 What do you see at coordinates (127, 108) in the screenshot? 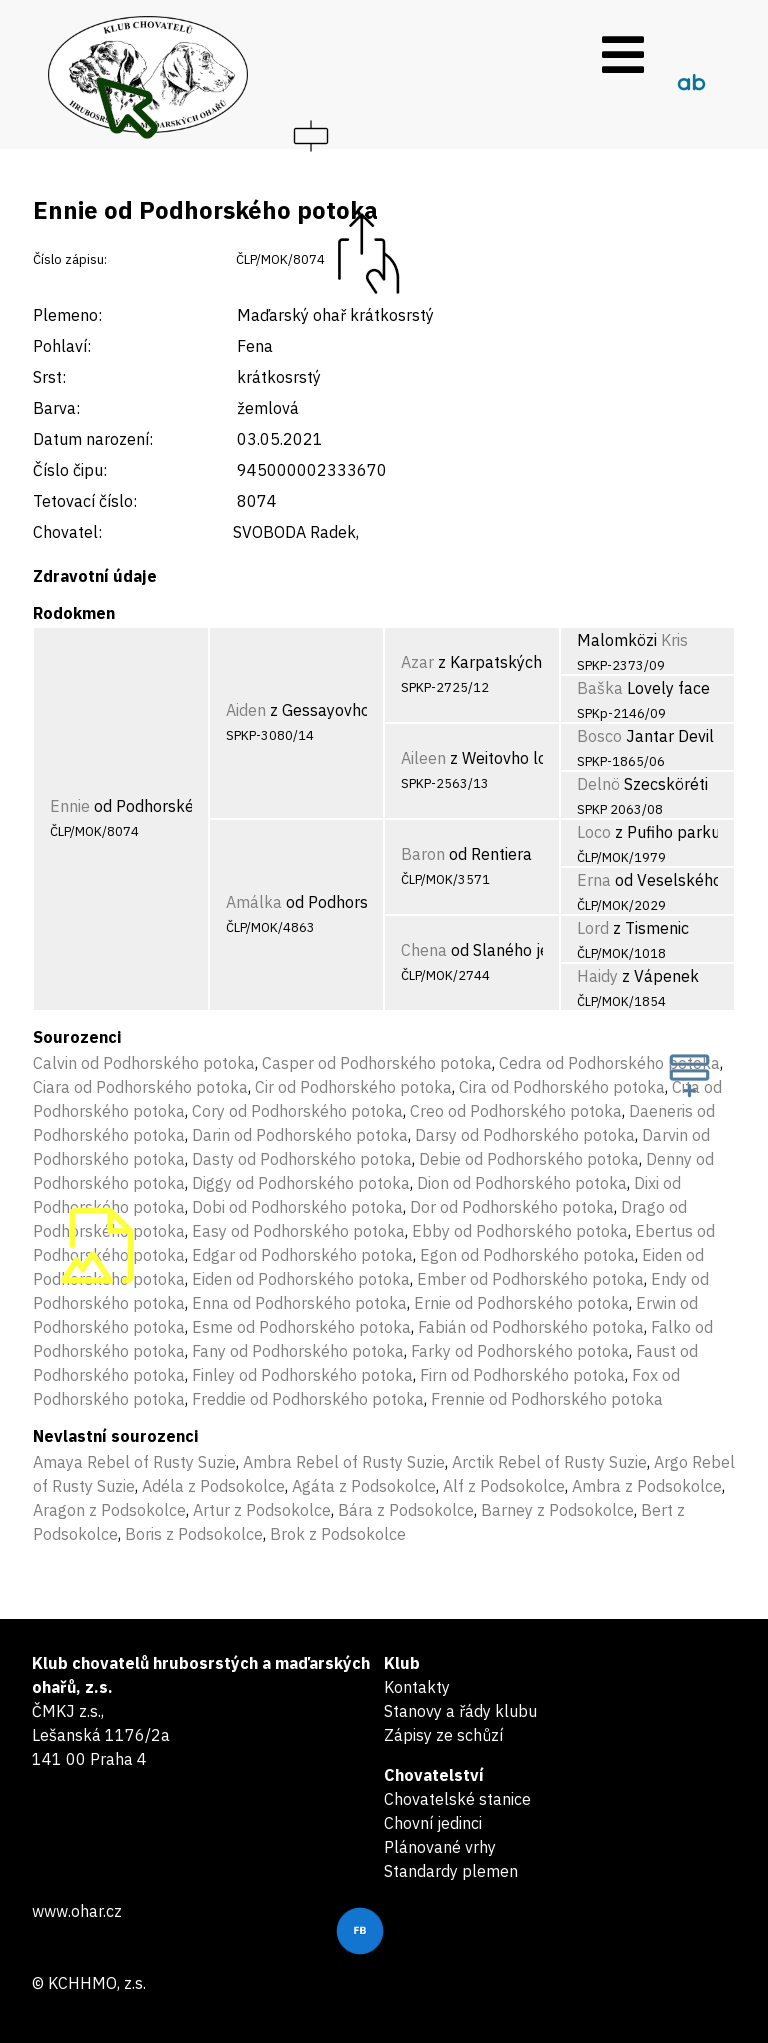
I see `cursor or mouse pointer indicator` at bounding box center [127, 108].